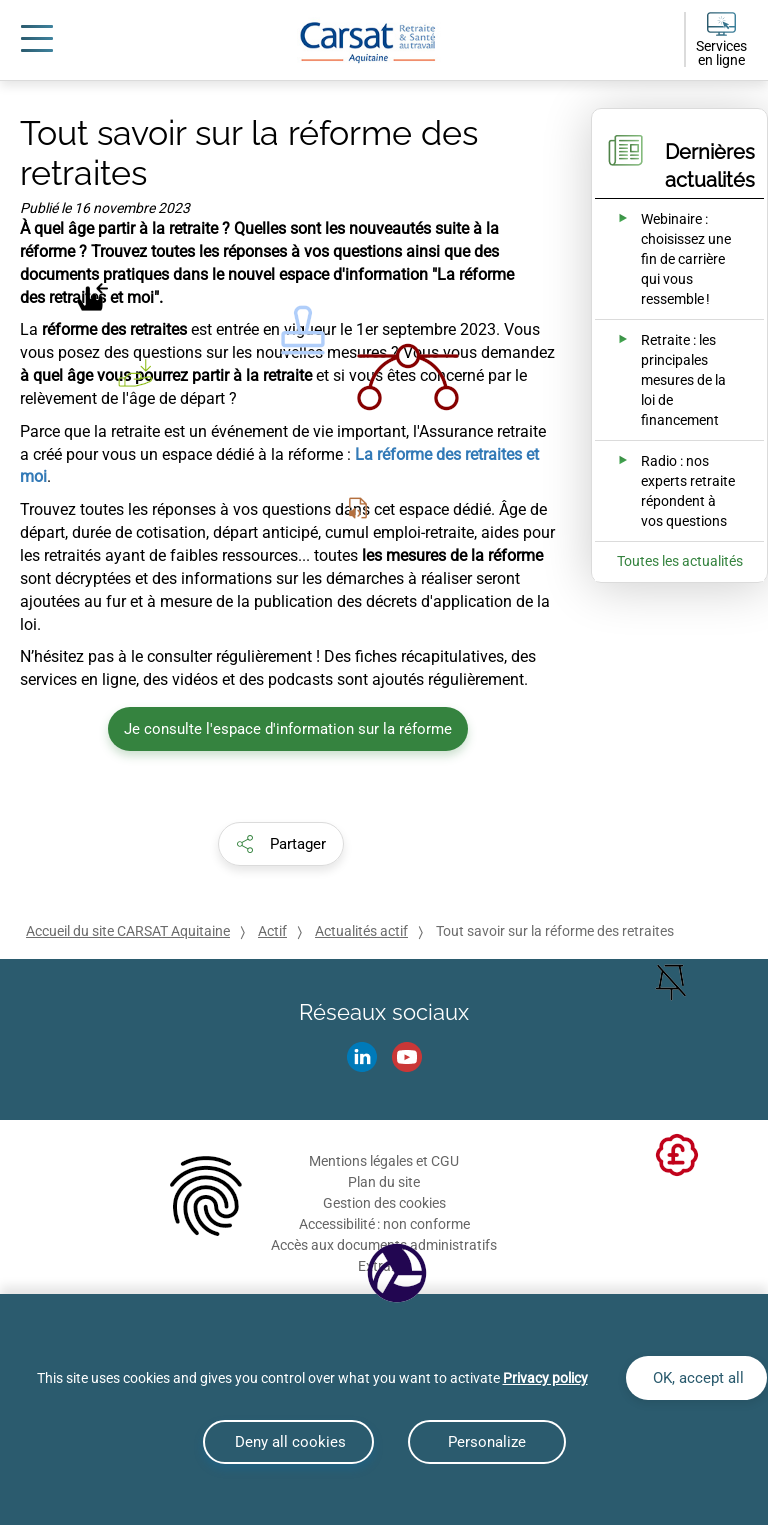  Describe the element at coordinates (677, 1155) in the screenshot. I see `indicates price or payment in british pounds` at that location.